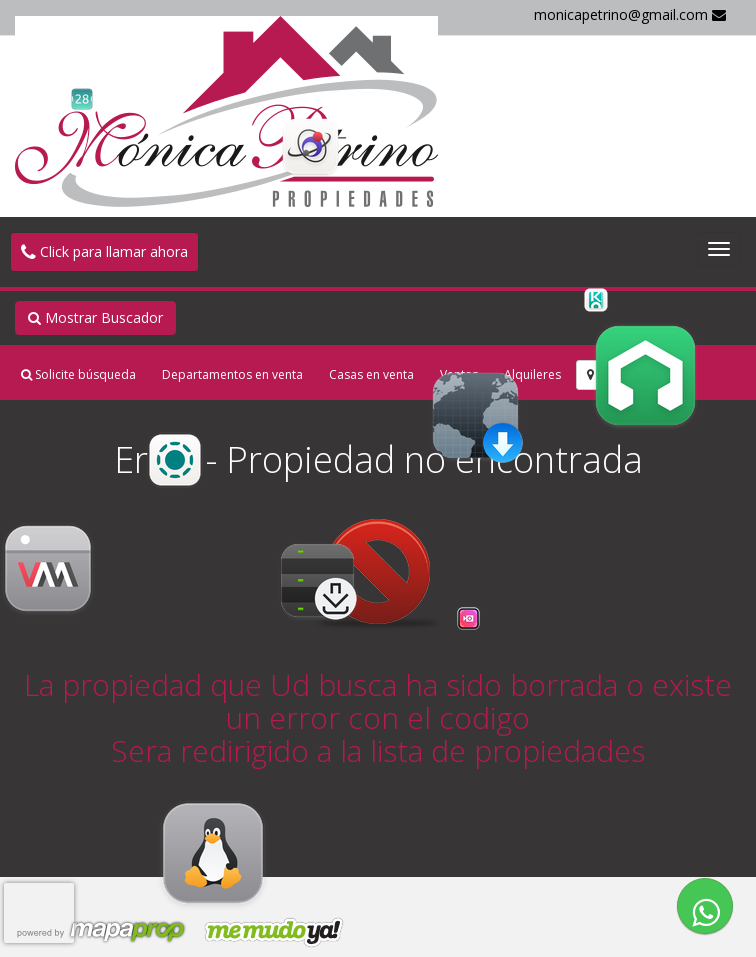 Image resolution: width=756 pixels, height=957 pixels. What do you see at coordinates (468, 618) in the screenshot?
I see `open kooha screen recorder` at bounding box center [468, 618].